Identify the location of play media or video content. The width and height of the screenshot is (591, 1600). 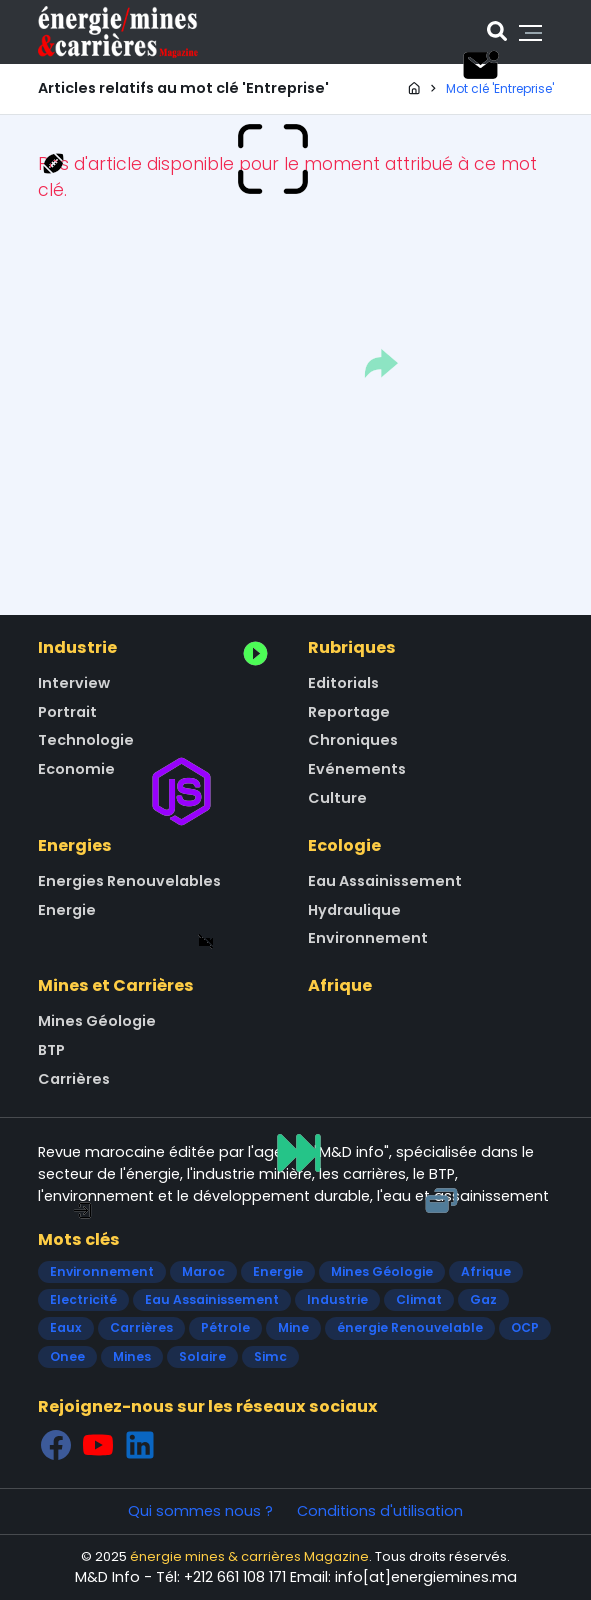
(255, 653).